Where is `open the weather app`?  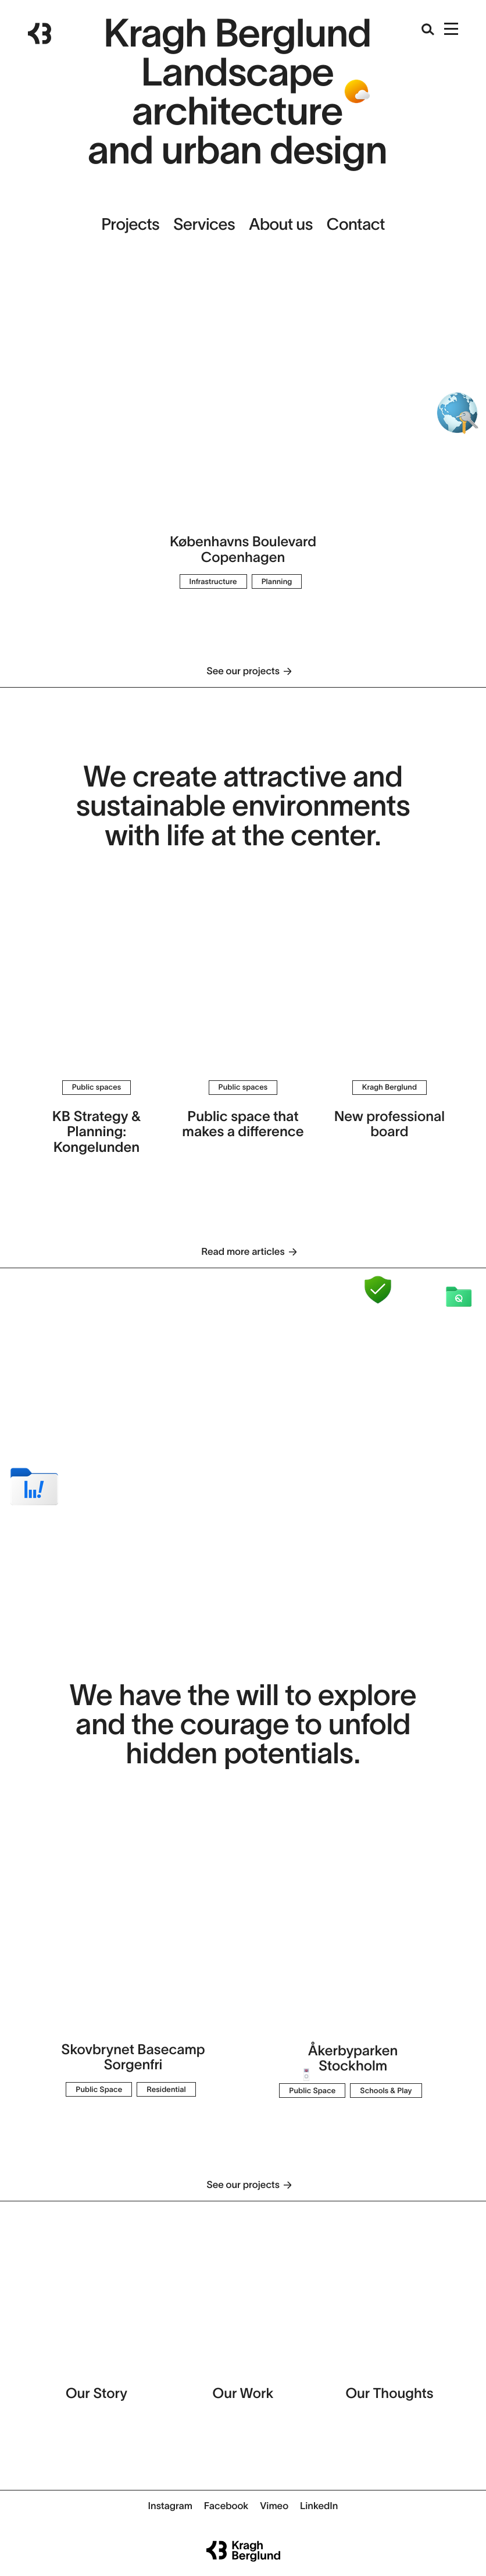 open the weather app is located at coordinates (356, 91).